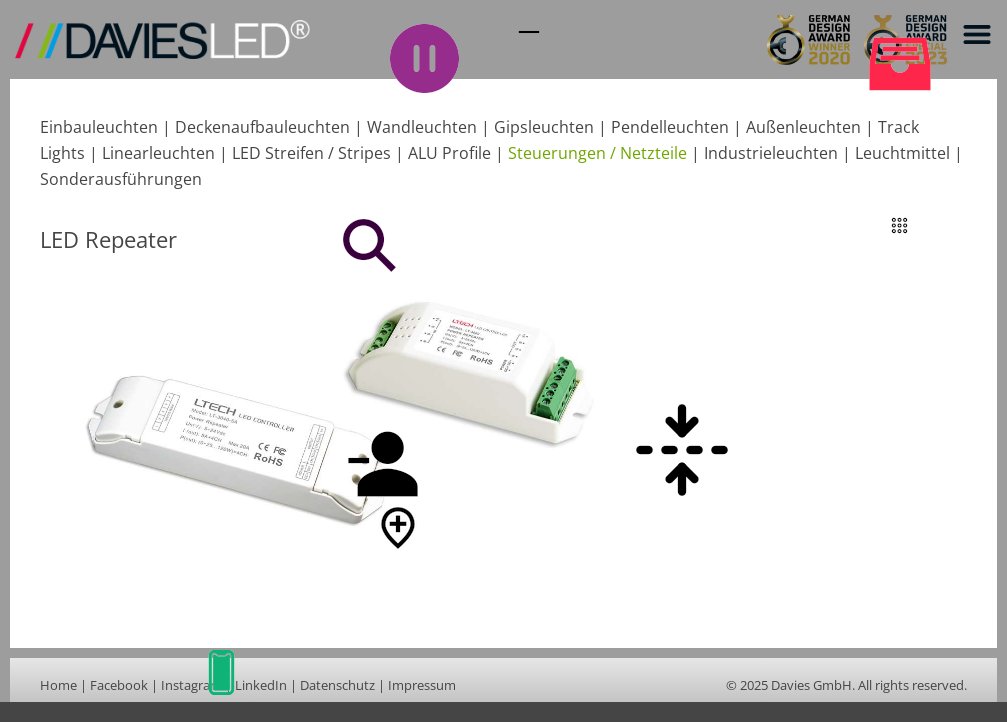 The width and height of the screenshot is (1007, 722). I want to click on switch to mobile view, so click(221, 672).